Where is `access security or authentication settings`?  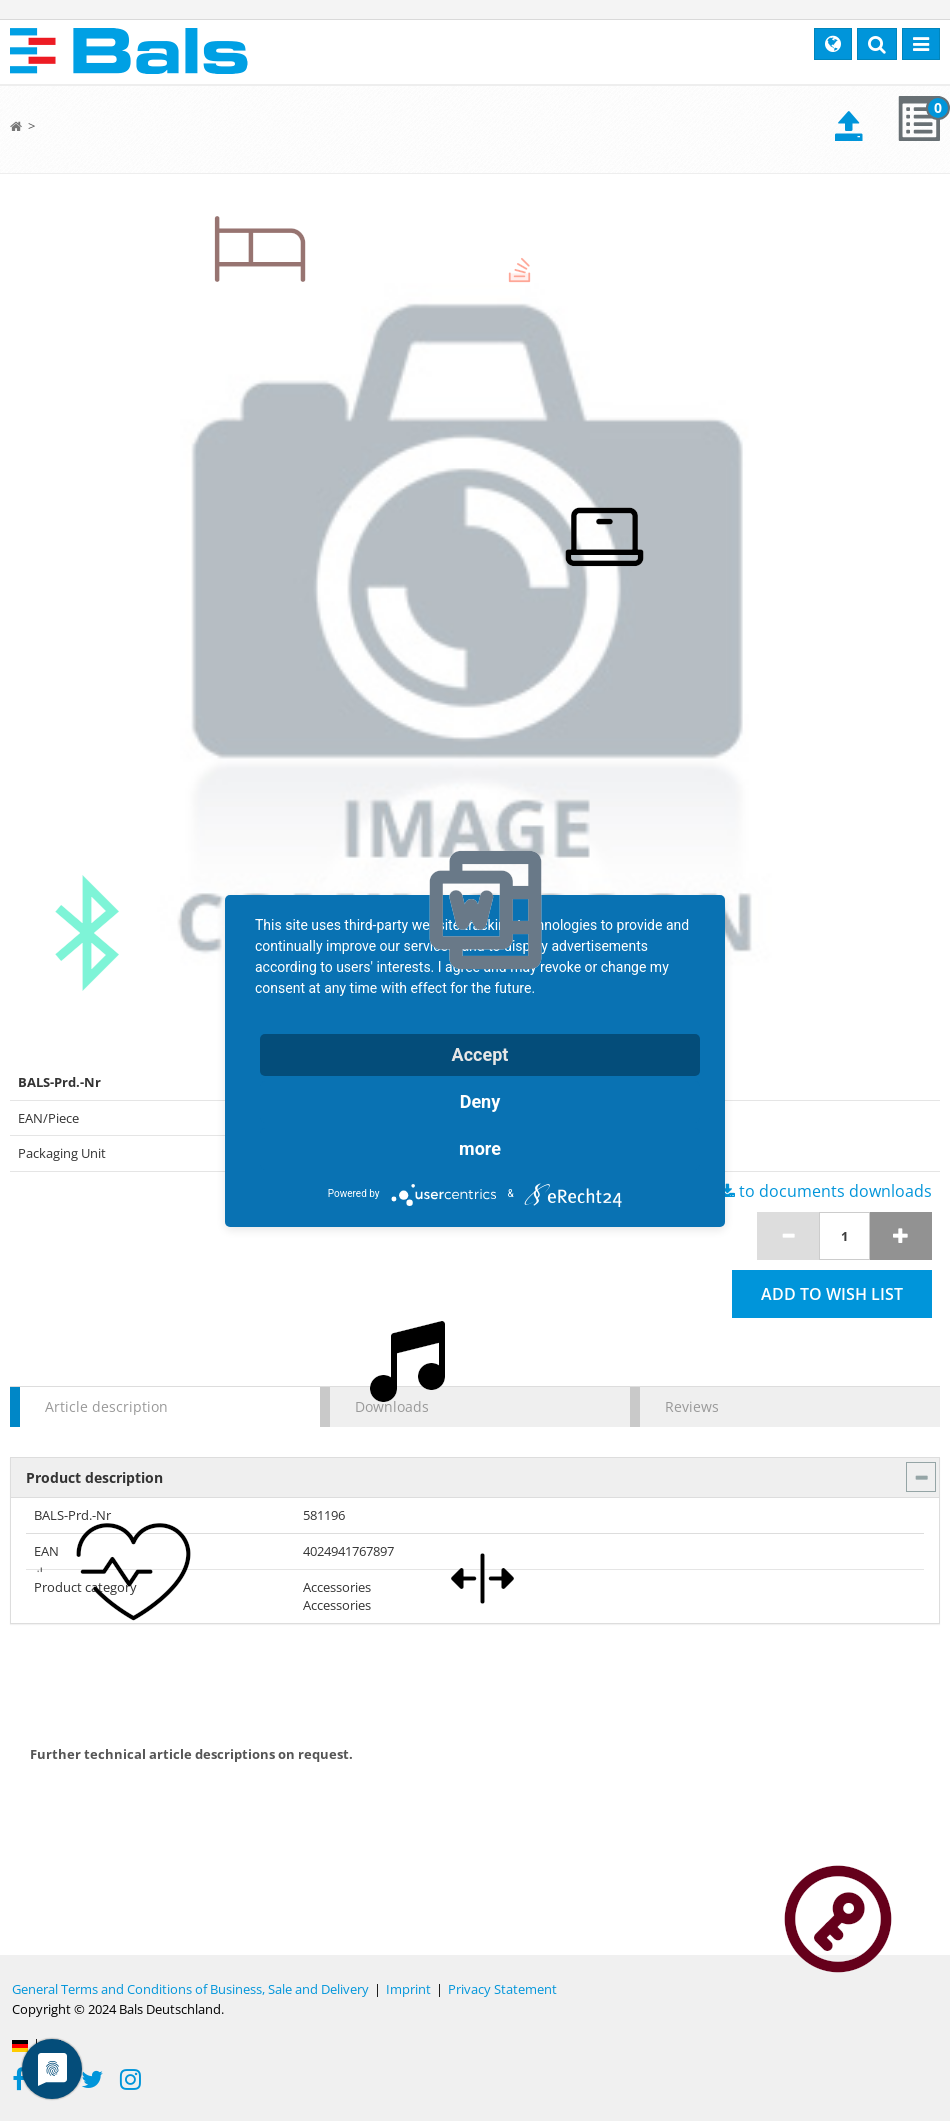
access security or authentication settings is located at coordinates (838, 1919).